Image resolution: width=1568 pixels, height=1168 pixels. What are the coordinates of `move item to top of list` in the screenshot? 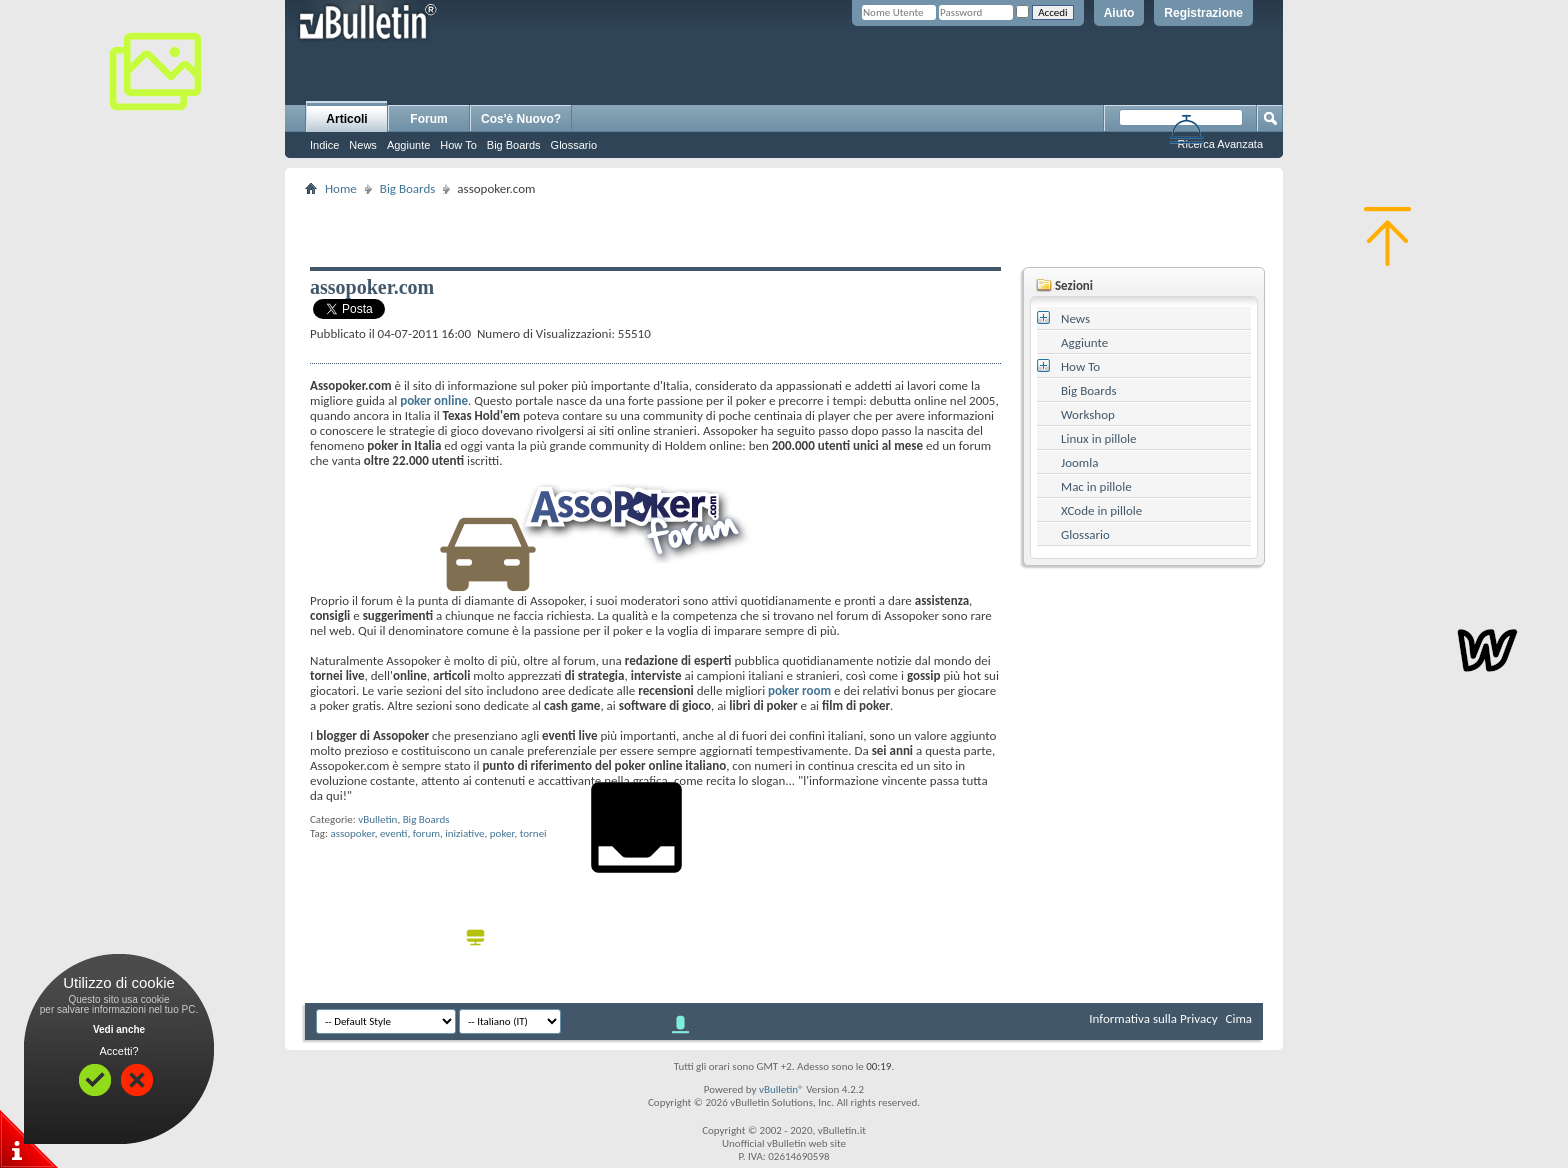 It's located at (1387, 236).